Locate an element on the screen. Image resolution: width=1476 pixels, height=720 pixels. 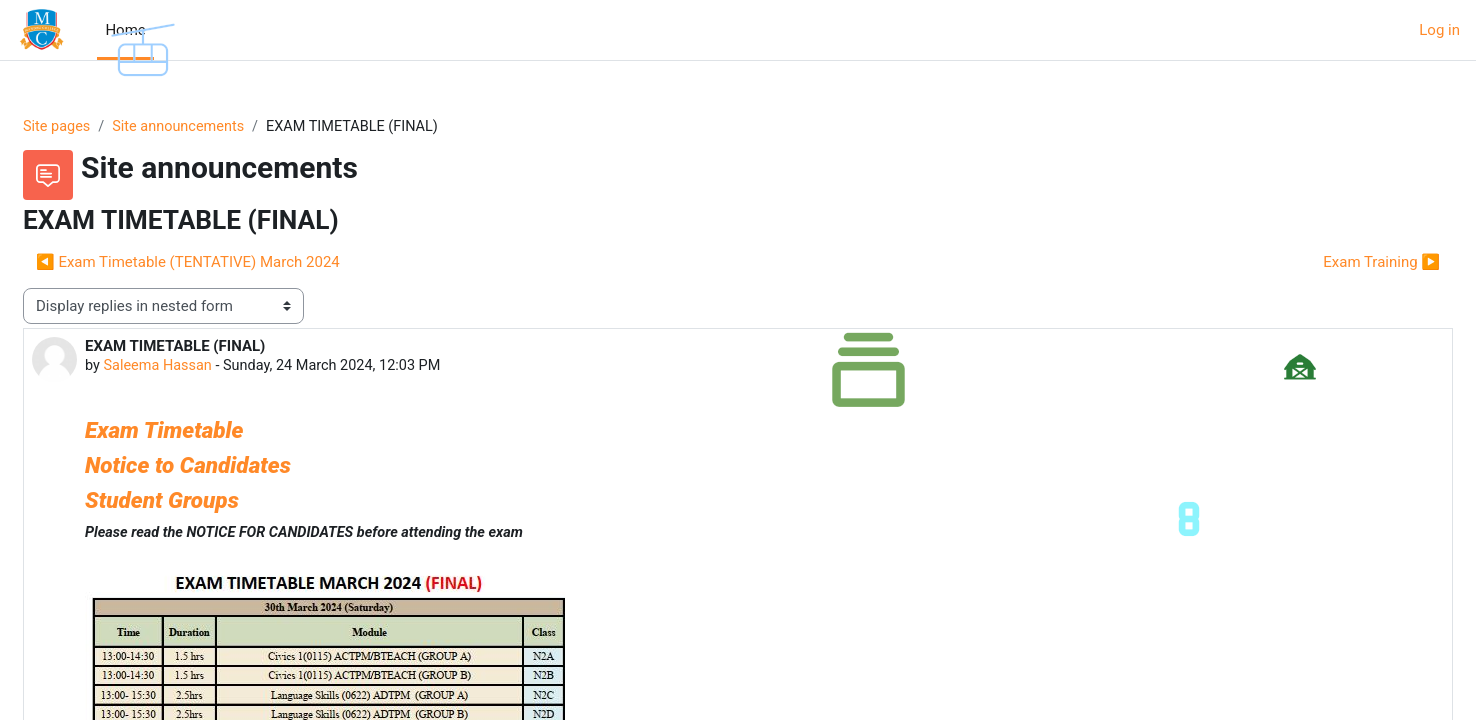
access cable car or gondola transit options is located at coordinates (143, 51).